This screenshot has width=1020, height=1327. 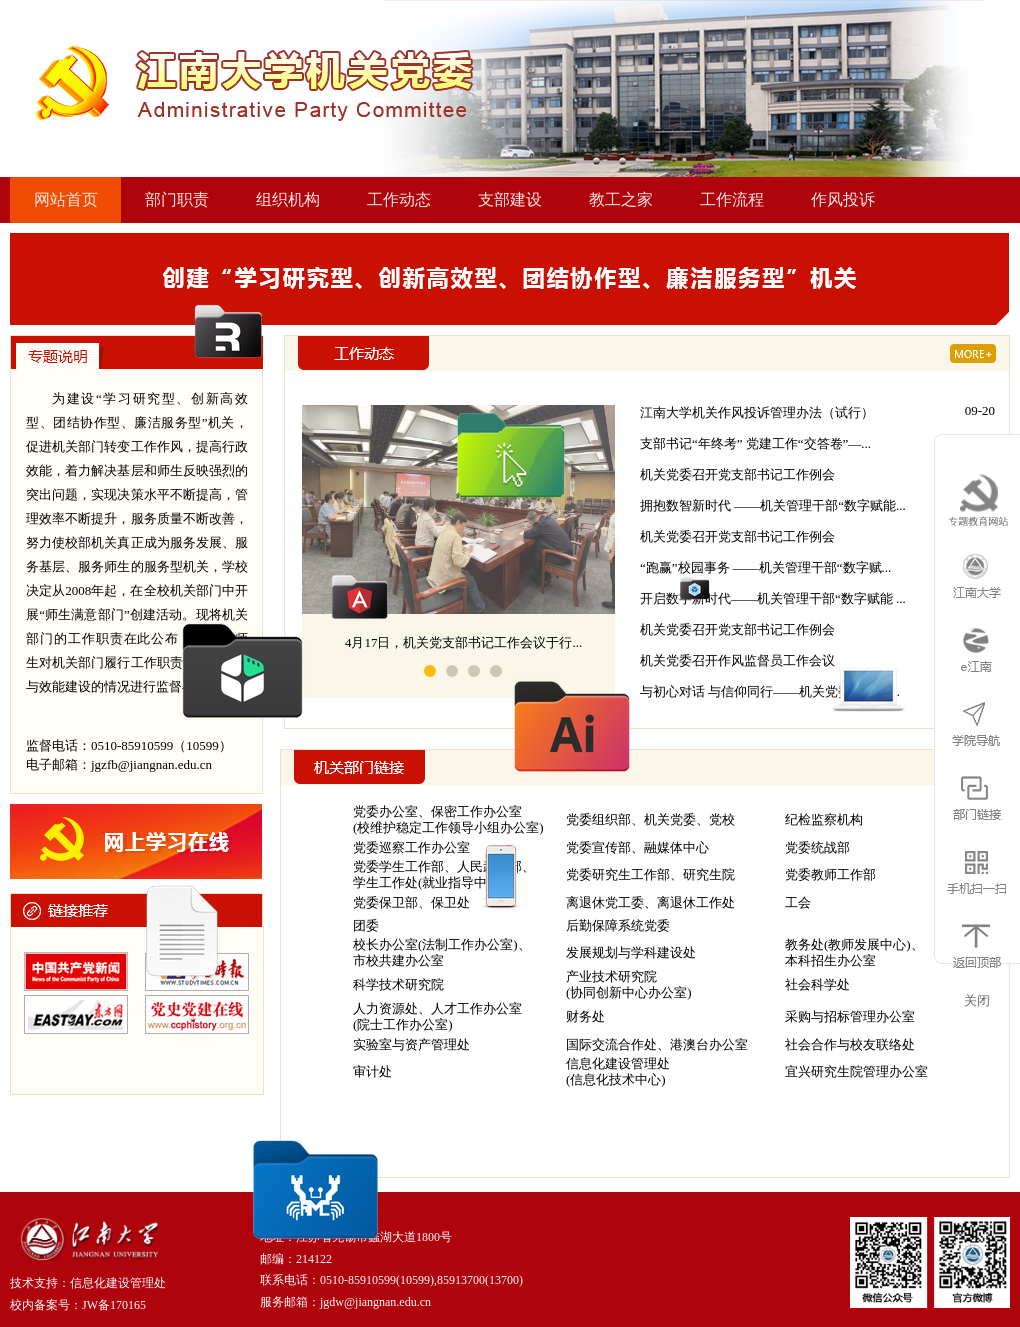 What do you see at coordinates (511, 458) in the screenshot?
I see `folder containing cursor or pointer assets` at bounding box center [511, 458].